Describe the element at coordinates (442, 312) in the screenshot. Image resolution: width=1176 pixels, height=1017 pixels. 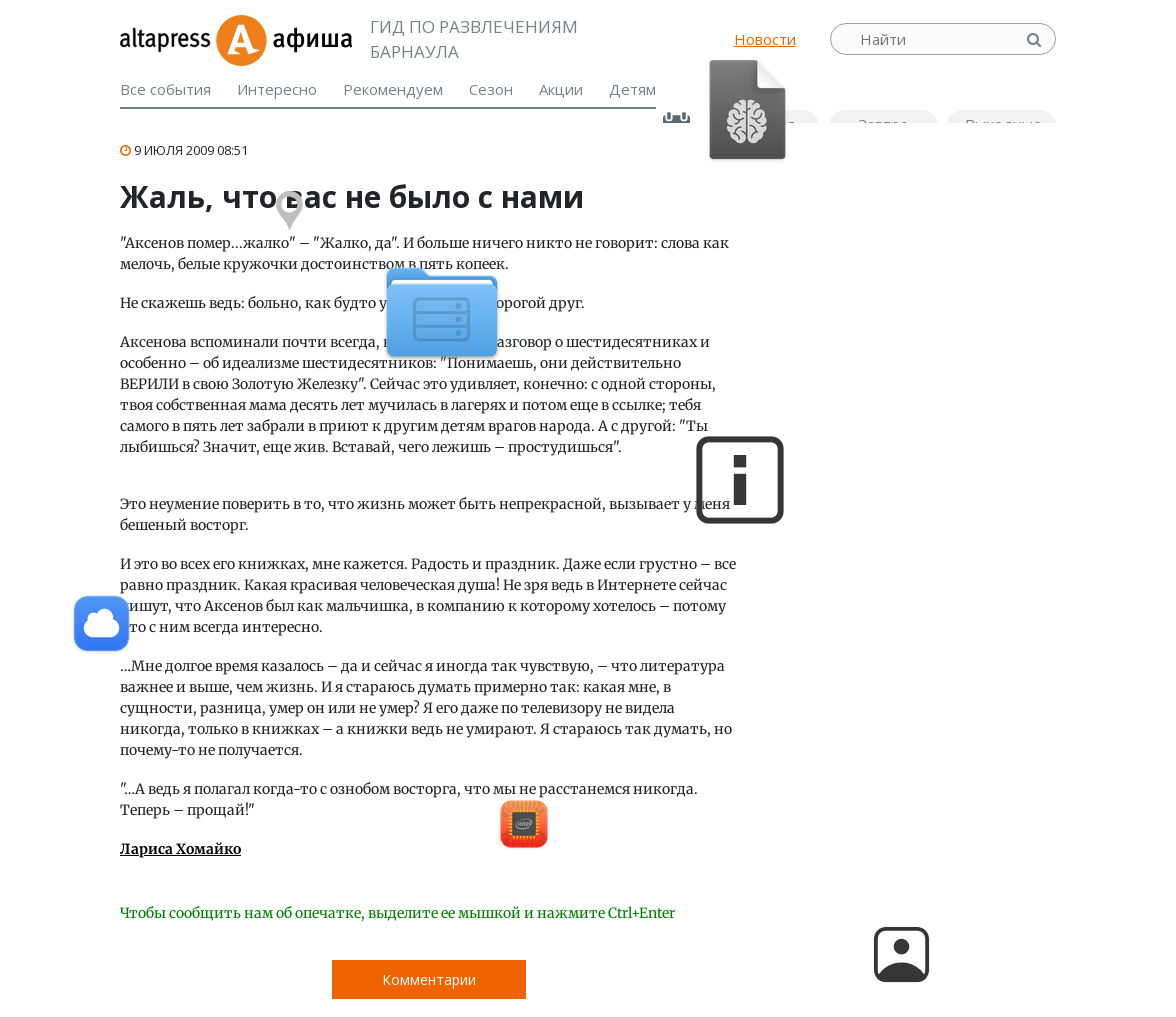
I see `access network-attached storage folder` at that location.